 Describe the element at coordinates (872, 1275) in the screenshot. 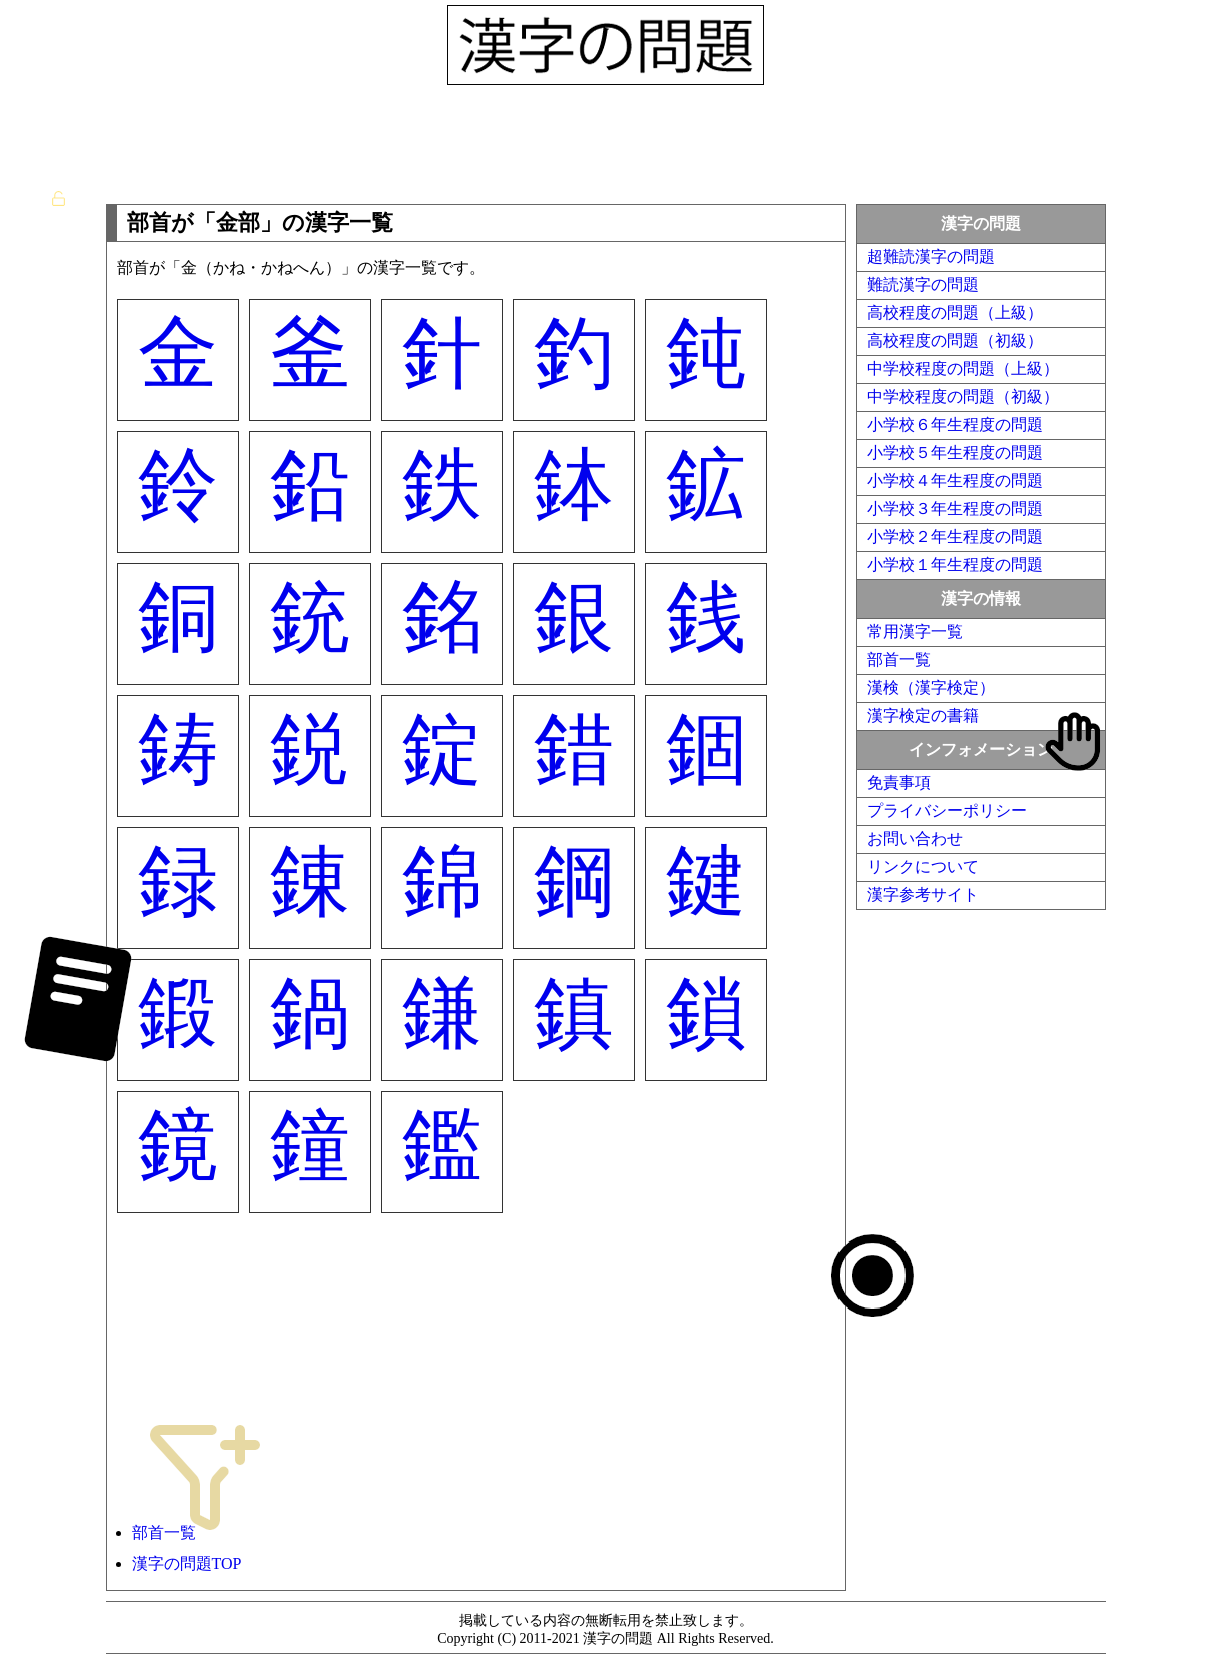

I see `indicates a selected radio button option` at that location.